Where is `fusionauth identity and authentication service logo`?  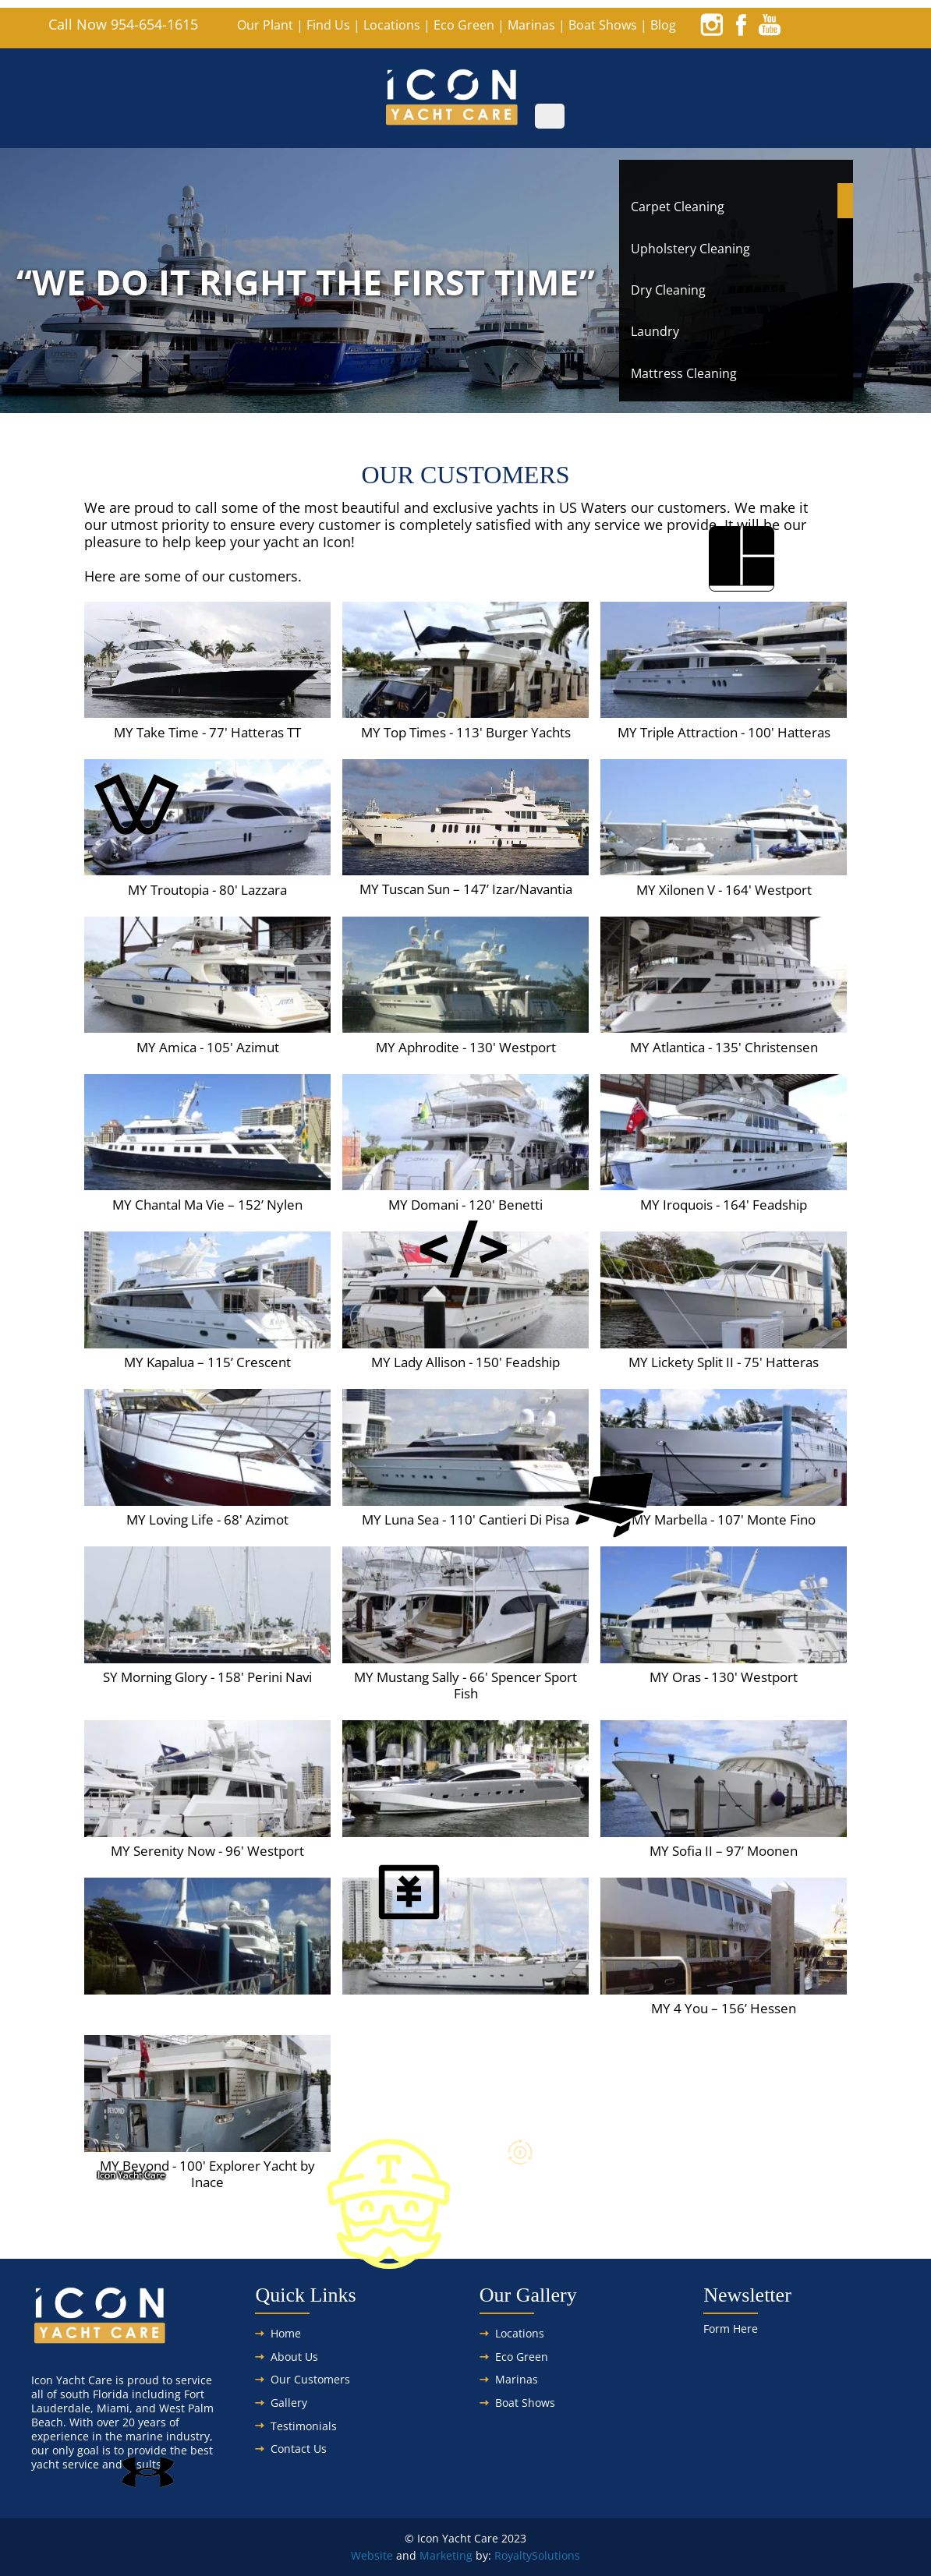
fusionauth identity and authentication service logo is located at coordinates (520, 2152).